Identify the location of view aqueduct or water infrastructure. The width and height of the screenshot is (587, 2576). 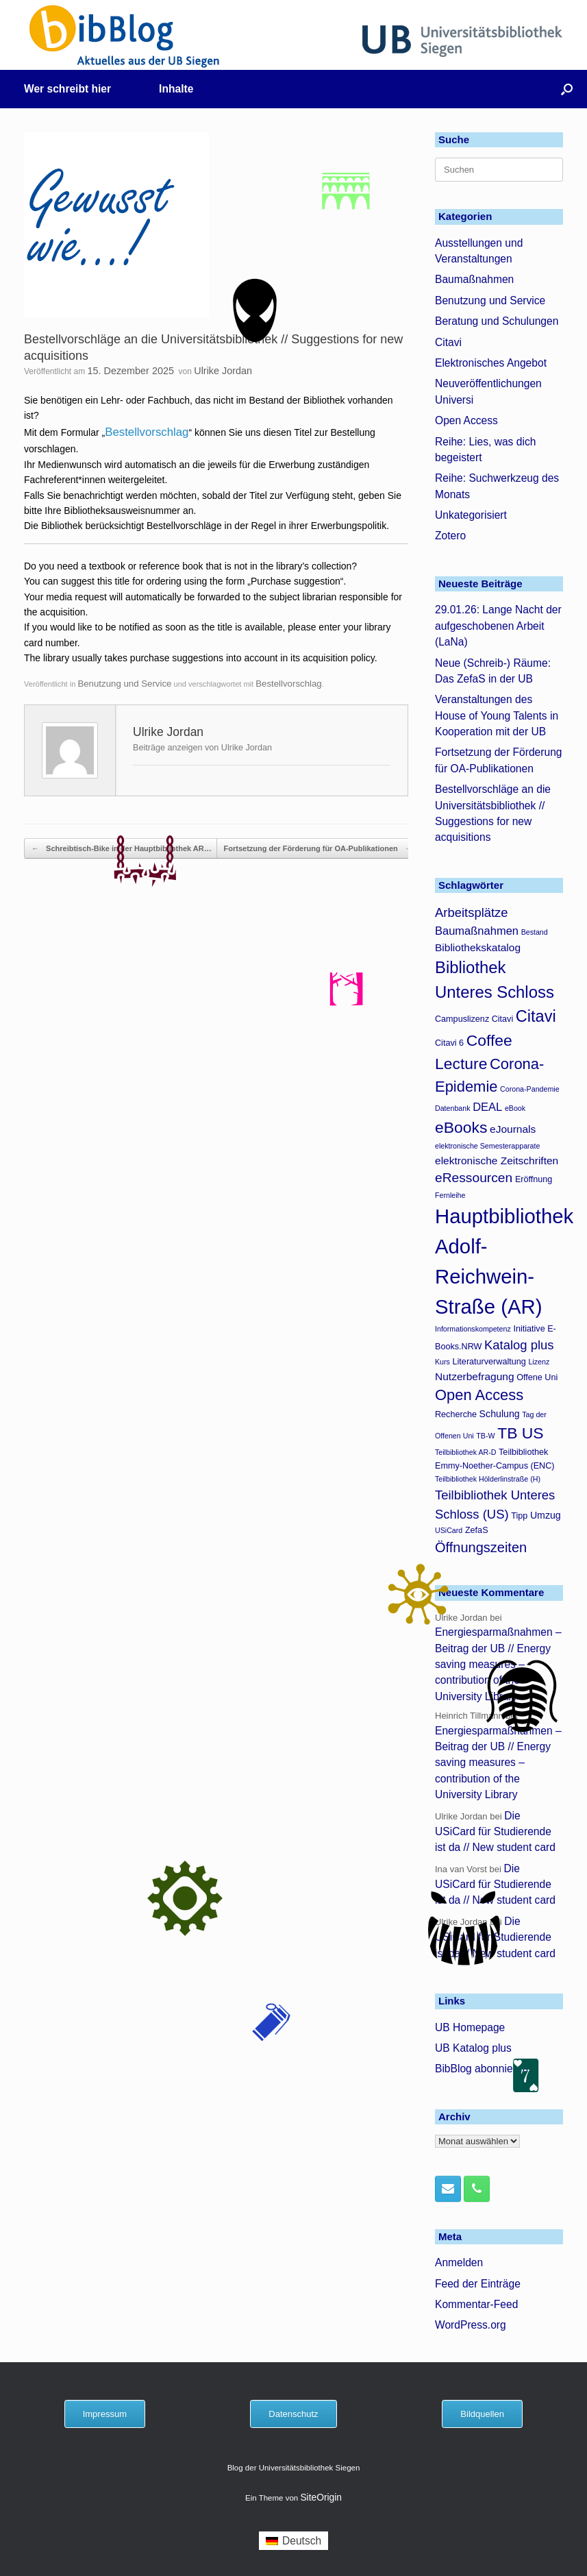
(346, 186).